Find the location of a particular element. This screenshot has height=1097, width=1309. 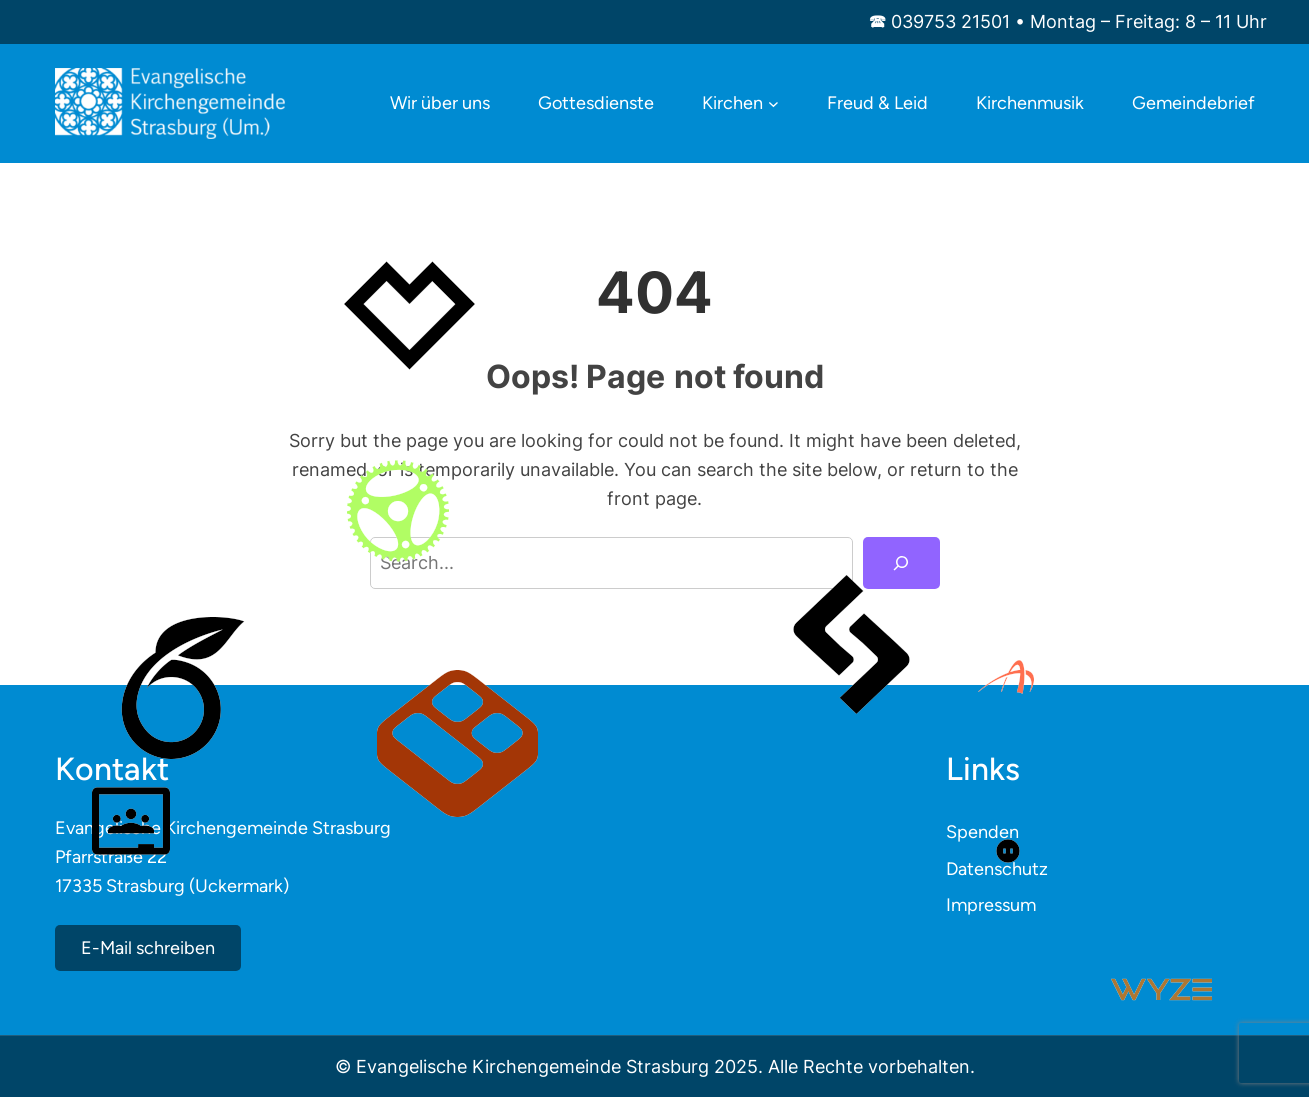

open the bento app is located at coordinates (457, 743).